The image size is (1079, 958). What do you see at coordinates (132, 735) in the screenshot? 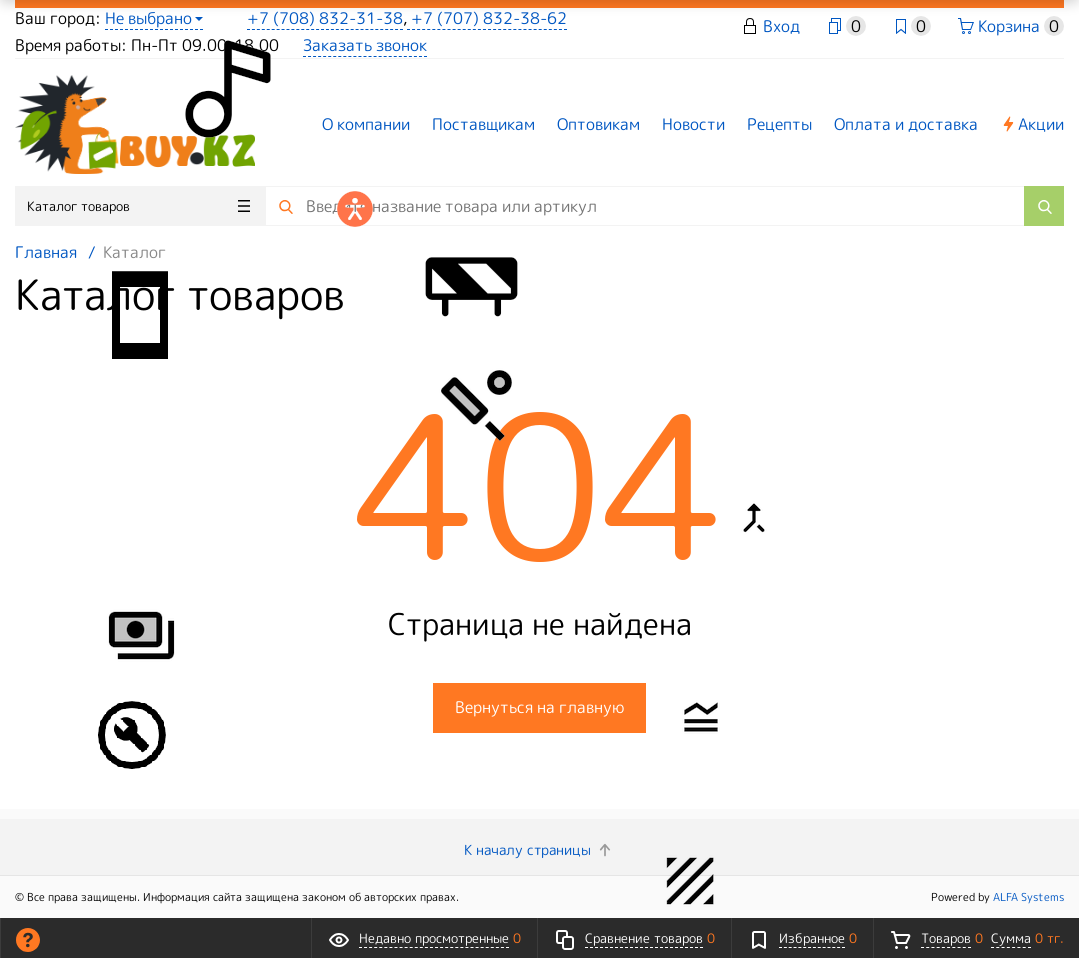
I see `access settings or configuration options` at bounding box center [132, 735].